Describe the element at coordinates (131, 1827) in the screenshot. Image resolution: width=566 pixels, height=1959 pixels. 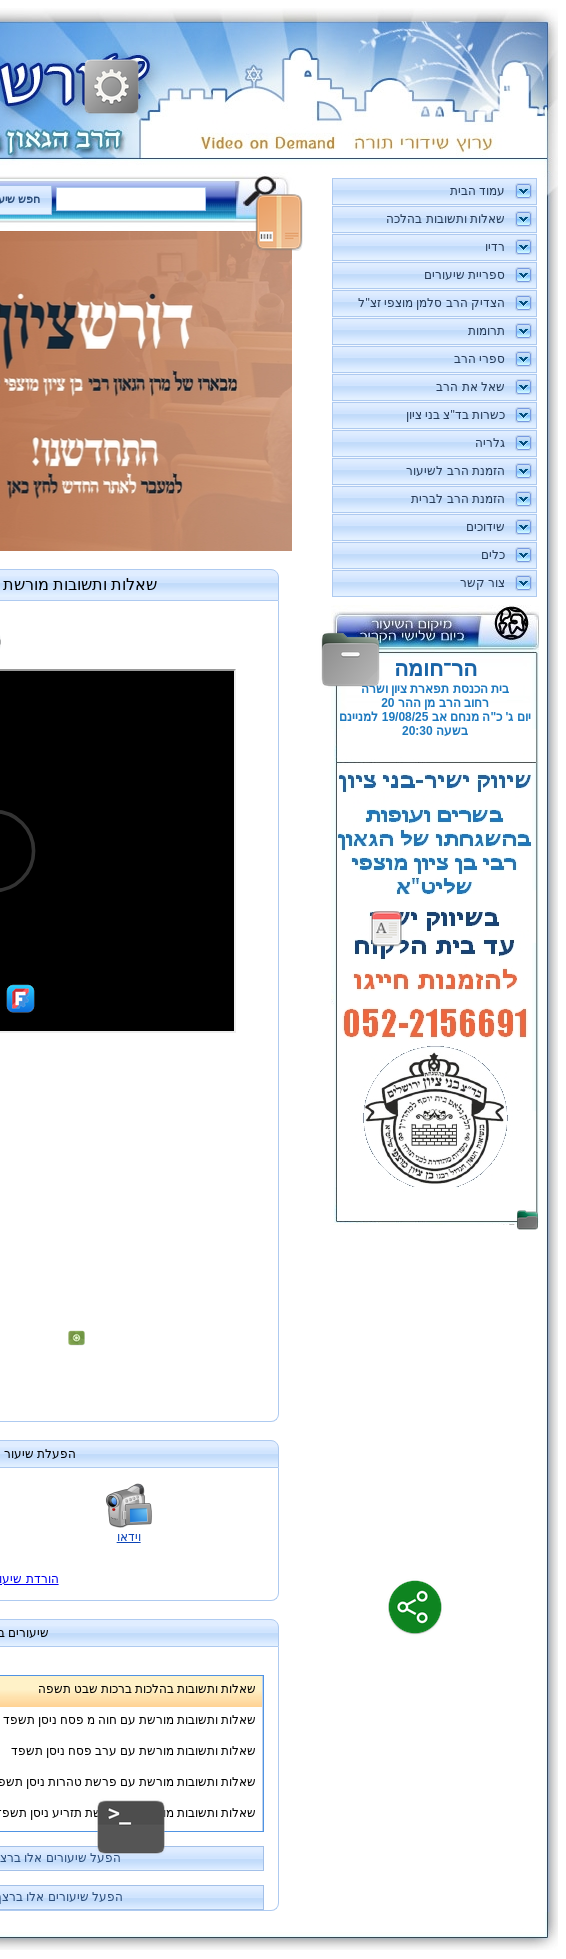
I see `open the terminal application` at that location.